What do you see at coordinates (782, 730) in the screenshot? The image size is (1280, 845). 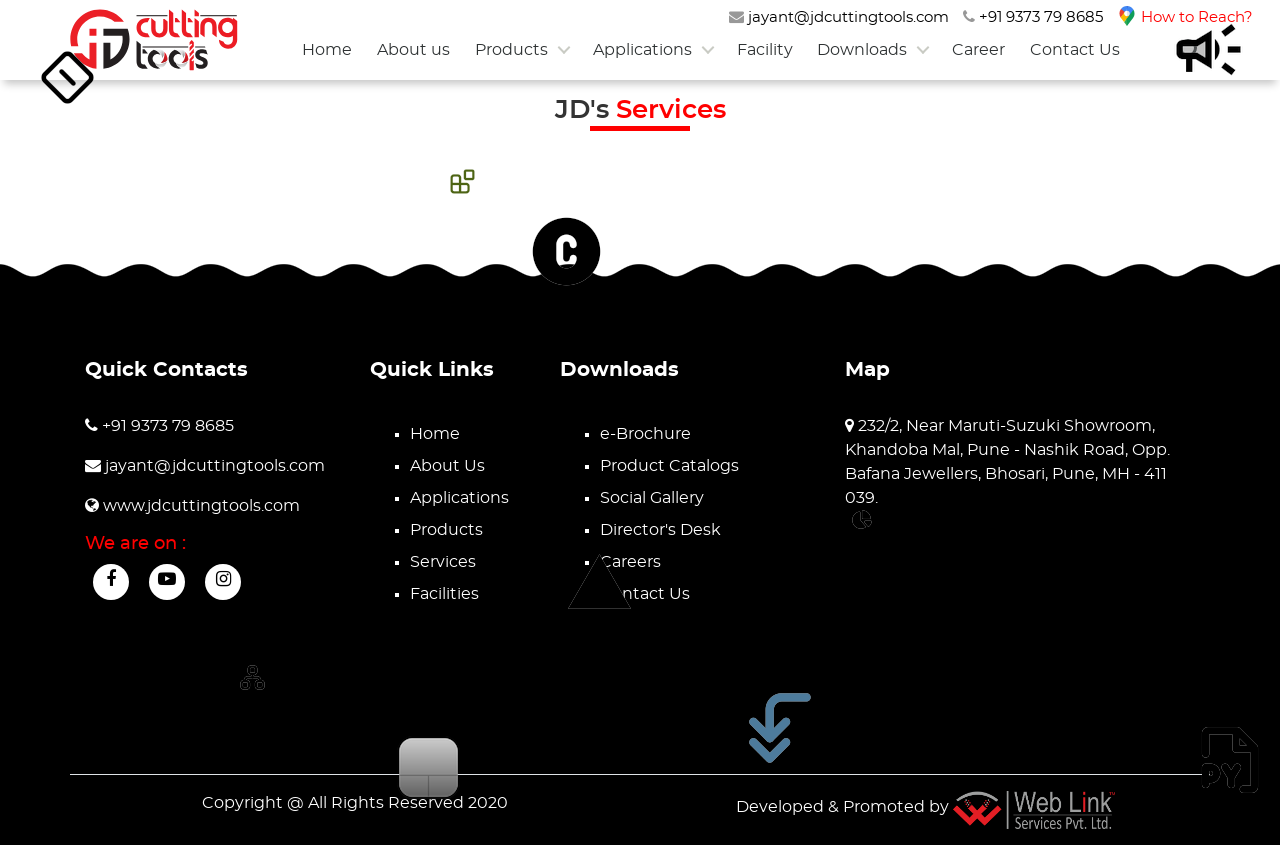 I see `go back and scroll down` at bounding box center [782, 730].